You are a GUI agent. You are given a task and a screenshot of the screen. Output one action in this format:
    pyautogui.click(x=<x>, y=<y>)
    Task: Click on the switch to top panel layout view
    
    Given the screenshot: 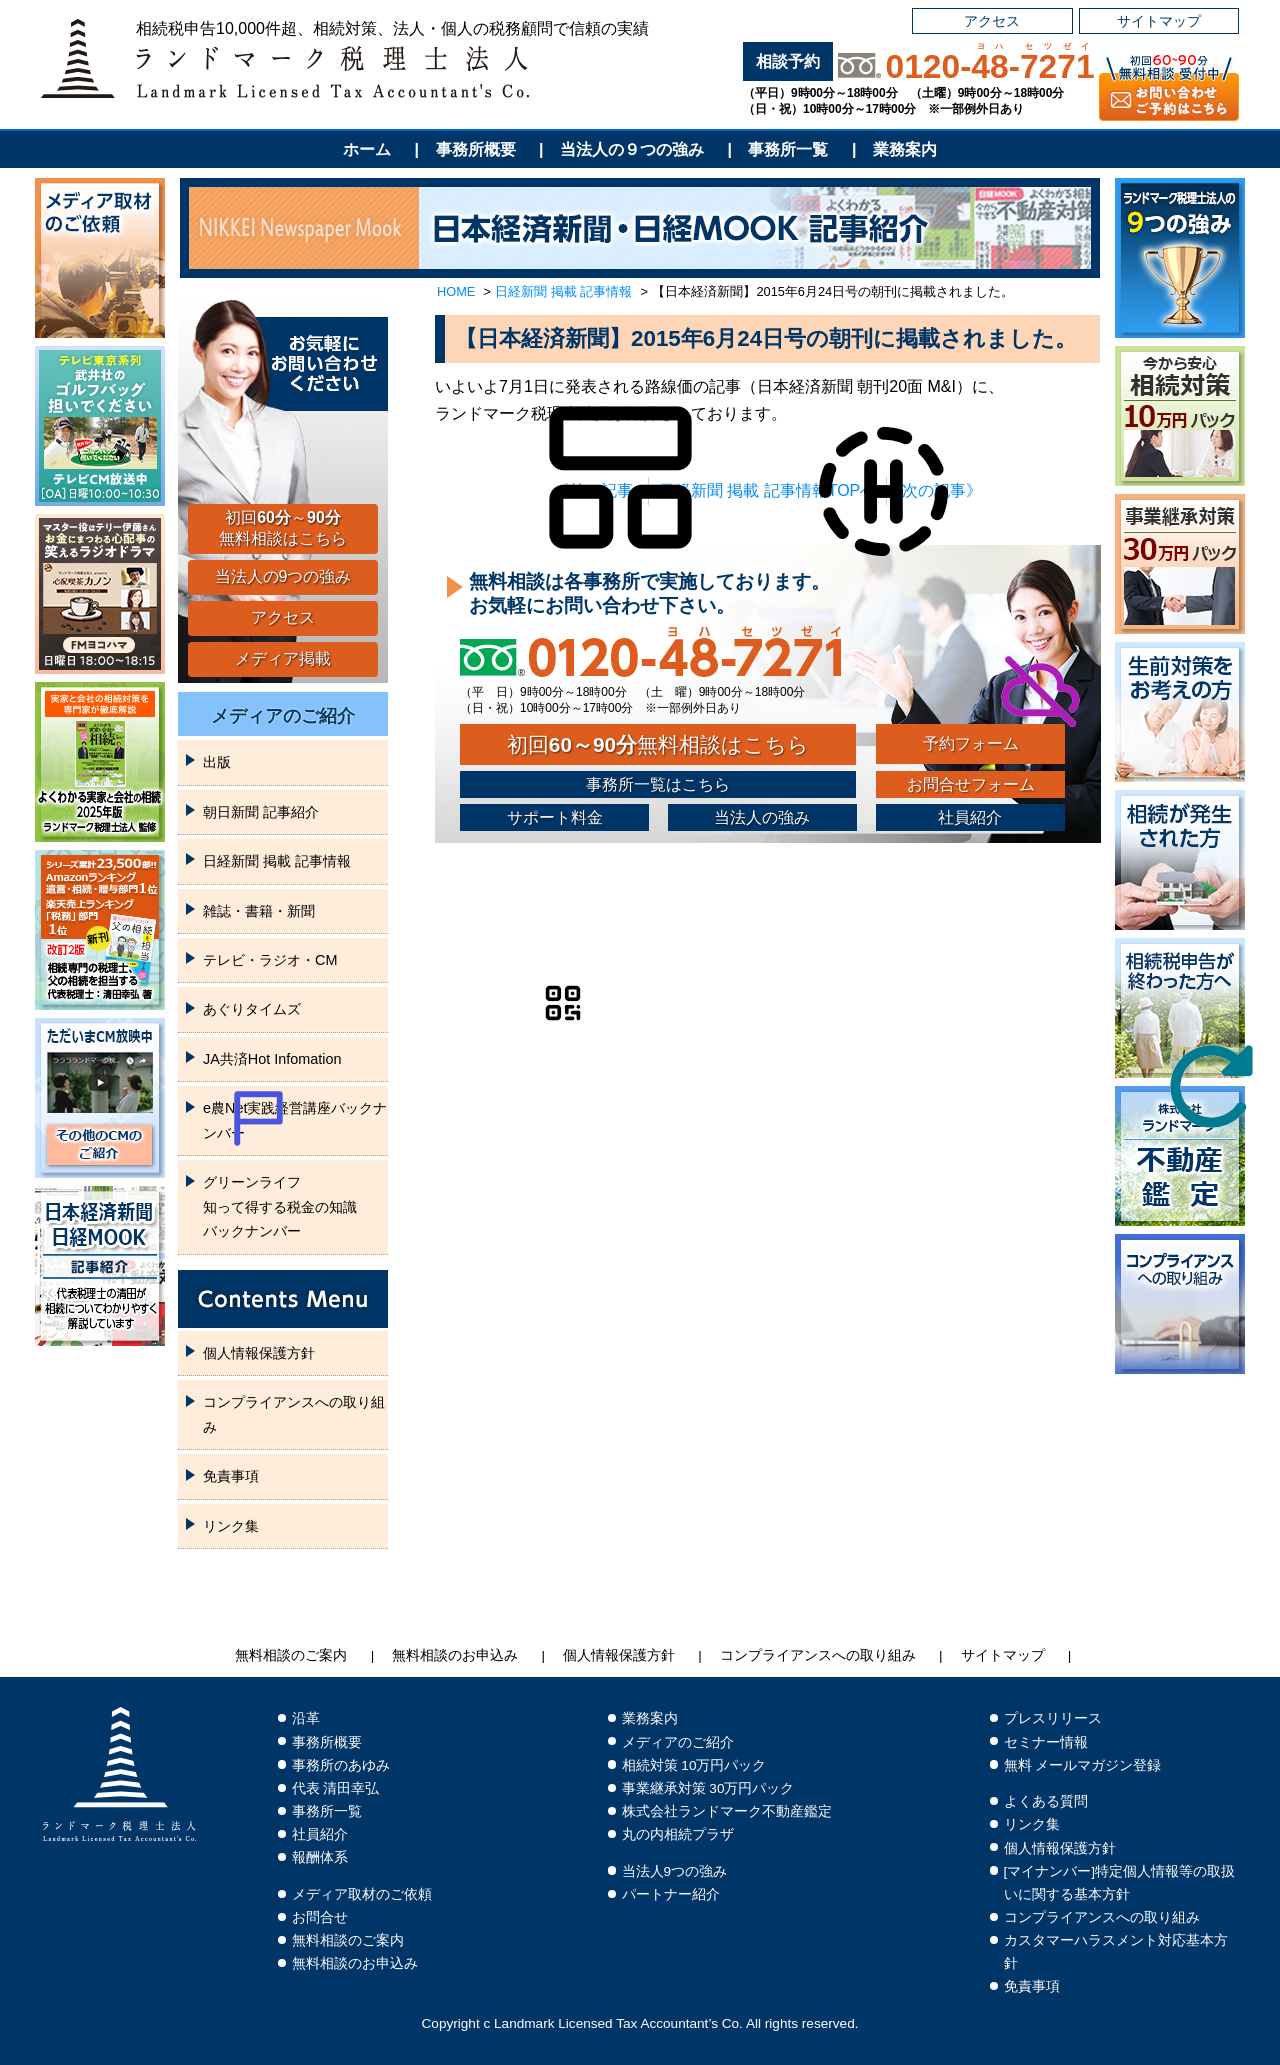 What is the action you would take?
    pyautogui.click(x=620, y=477)
    